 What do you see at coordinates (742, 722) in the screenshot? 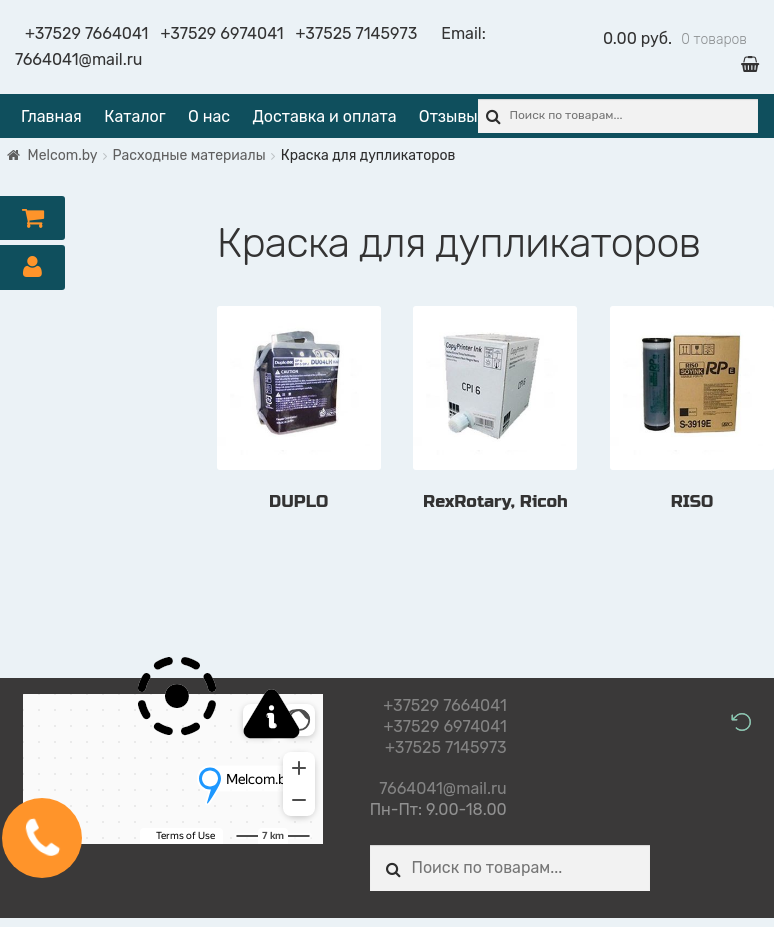
I see `undo the last action` at bounding box center [742, 722].